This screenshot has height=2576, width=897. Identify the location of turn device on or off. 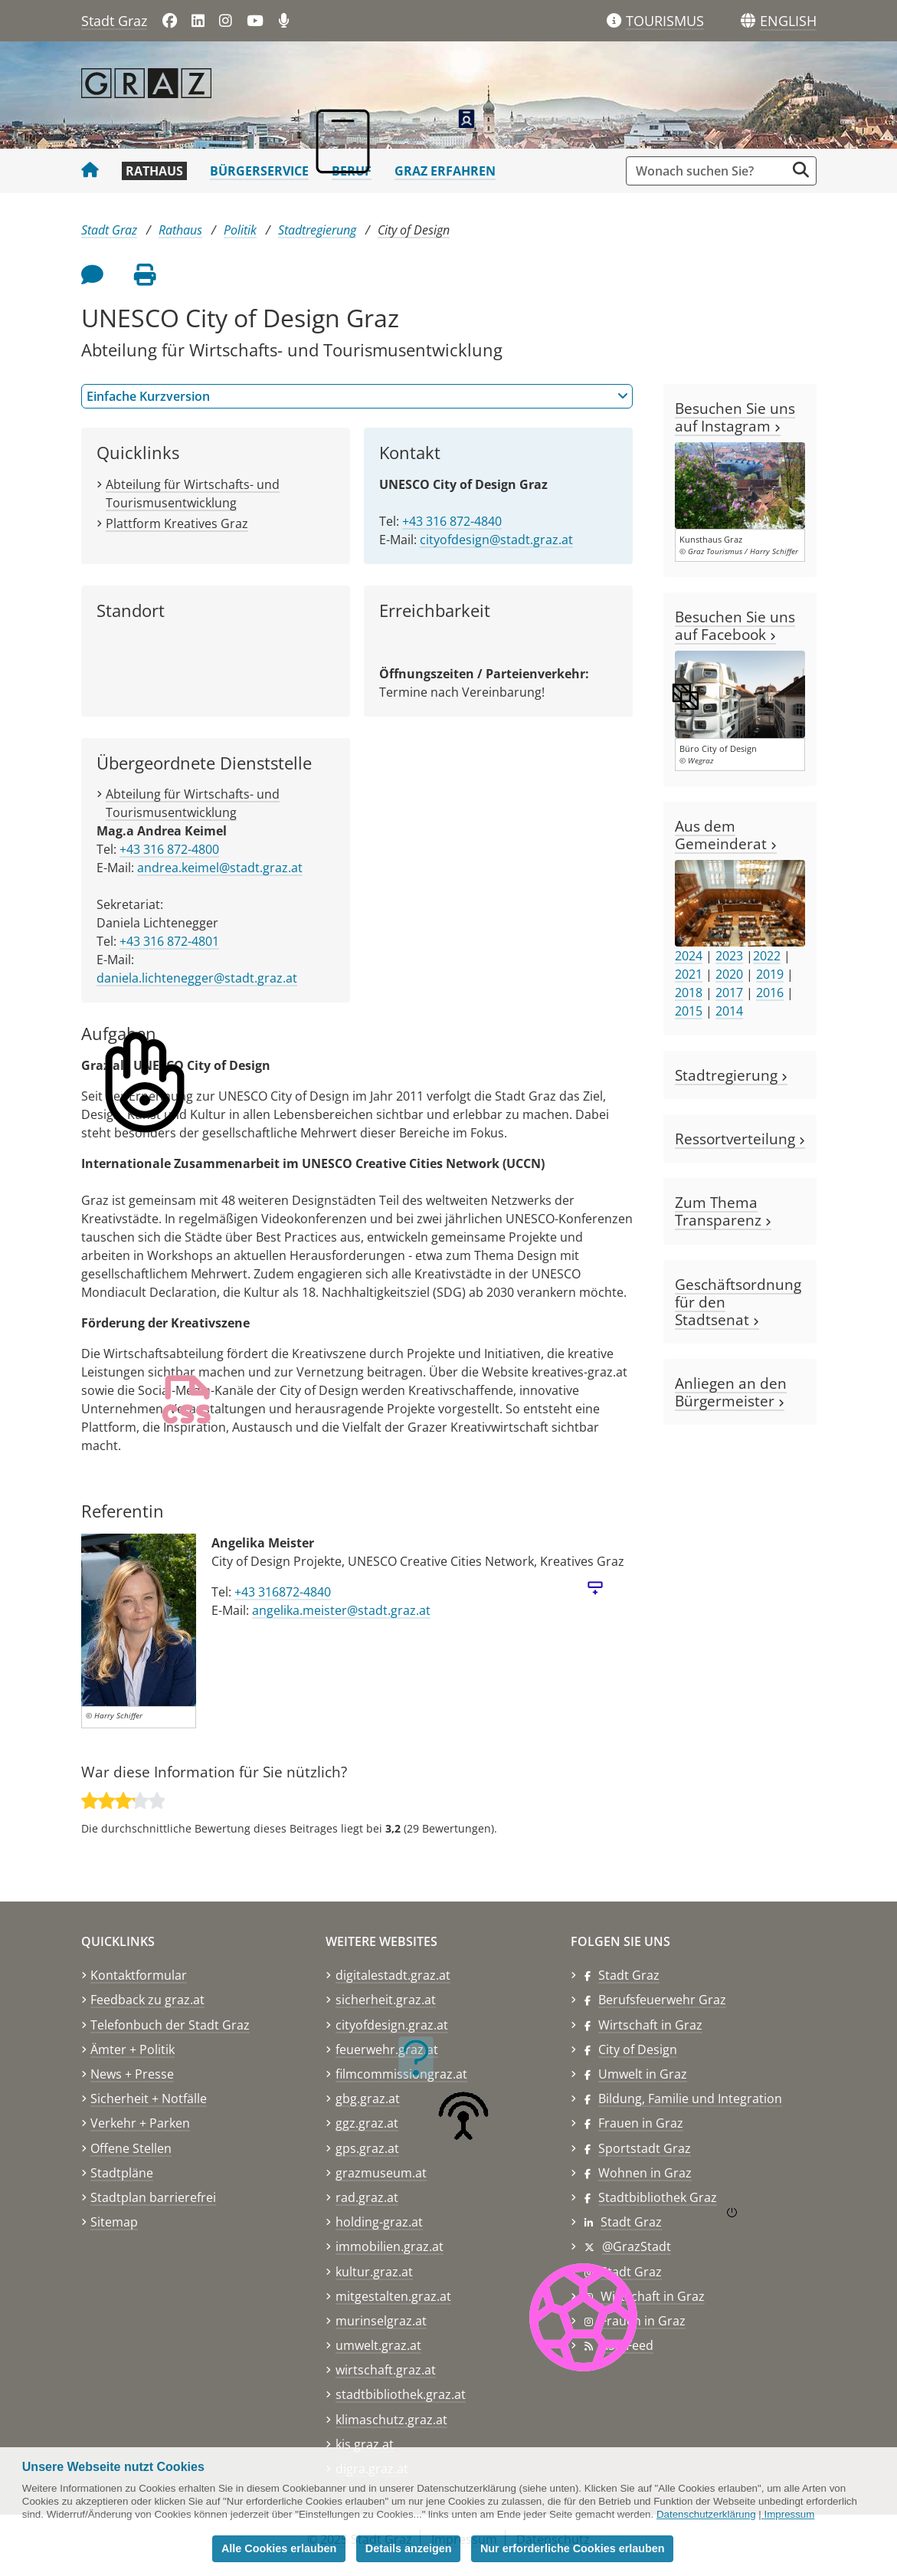
(732, 2212).